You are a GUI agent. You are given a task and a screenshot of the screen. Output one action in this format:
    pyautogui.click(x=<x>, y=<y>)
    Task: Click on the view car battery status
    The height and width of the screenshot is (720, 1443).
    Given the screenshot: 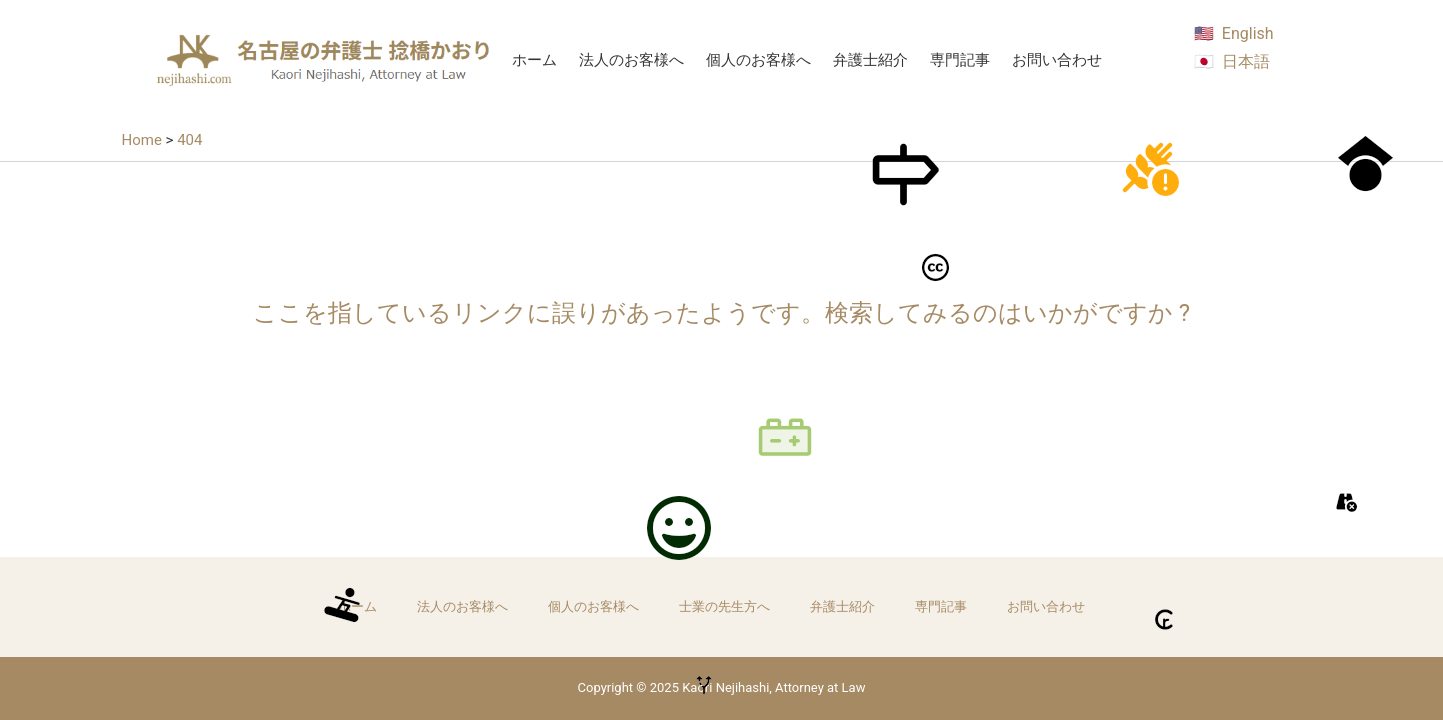 What is the action you would take?
    pyautogui.click(x=785, y=439)
    